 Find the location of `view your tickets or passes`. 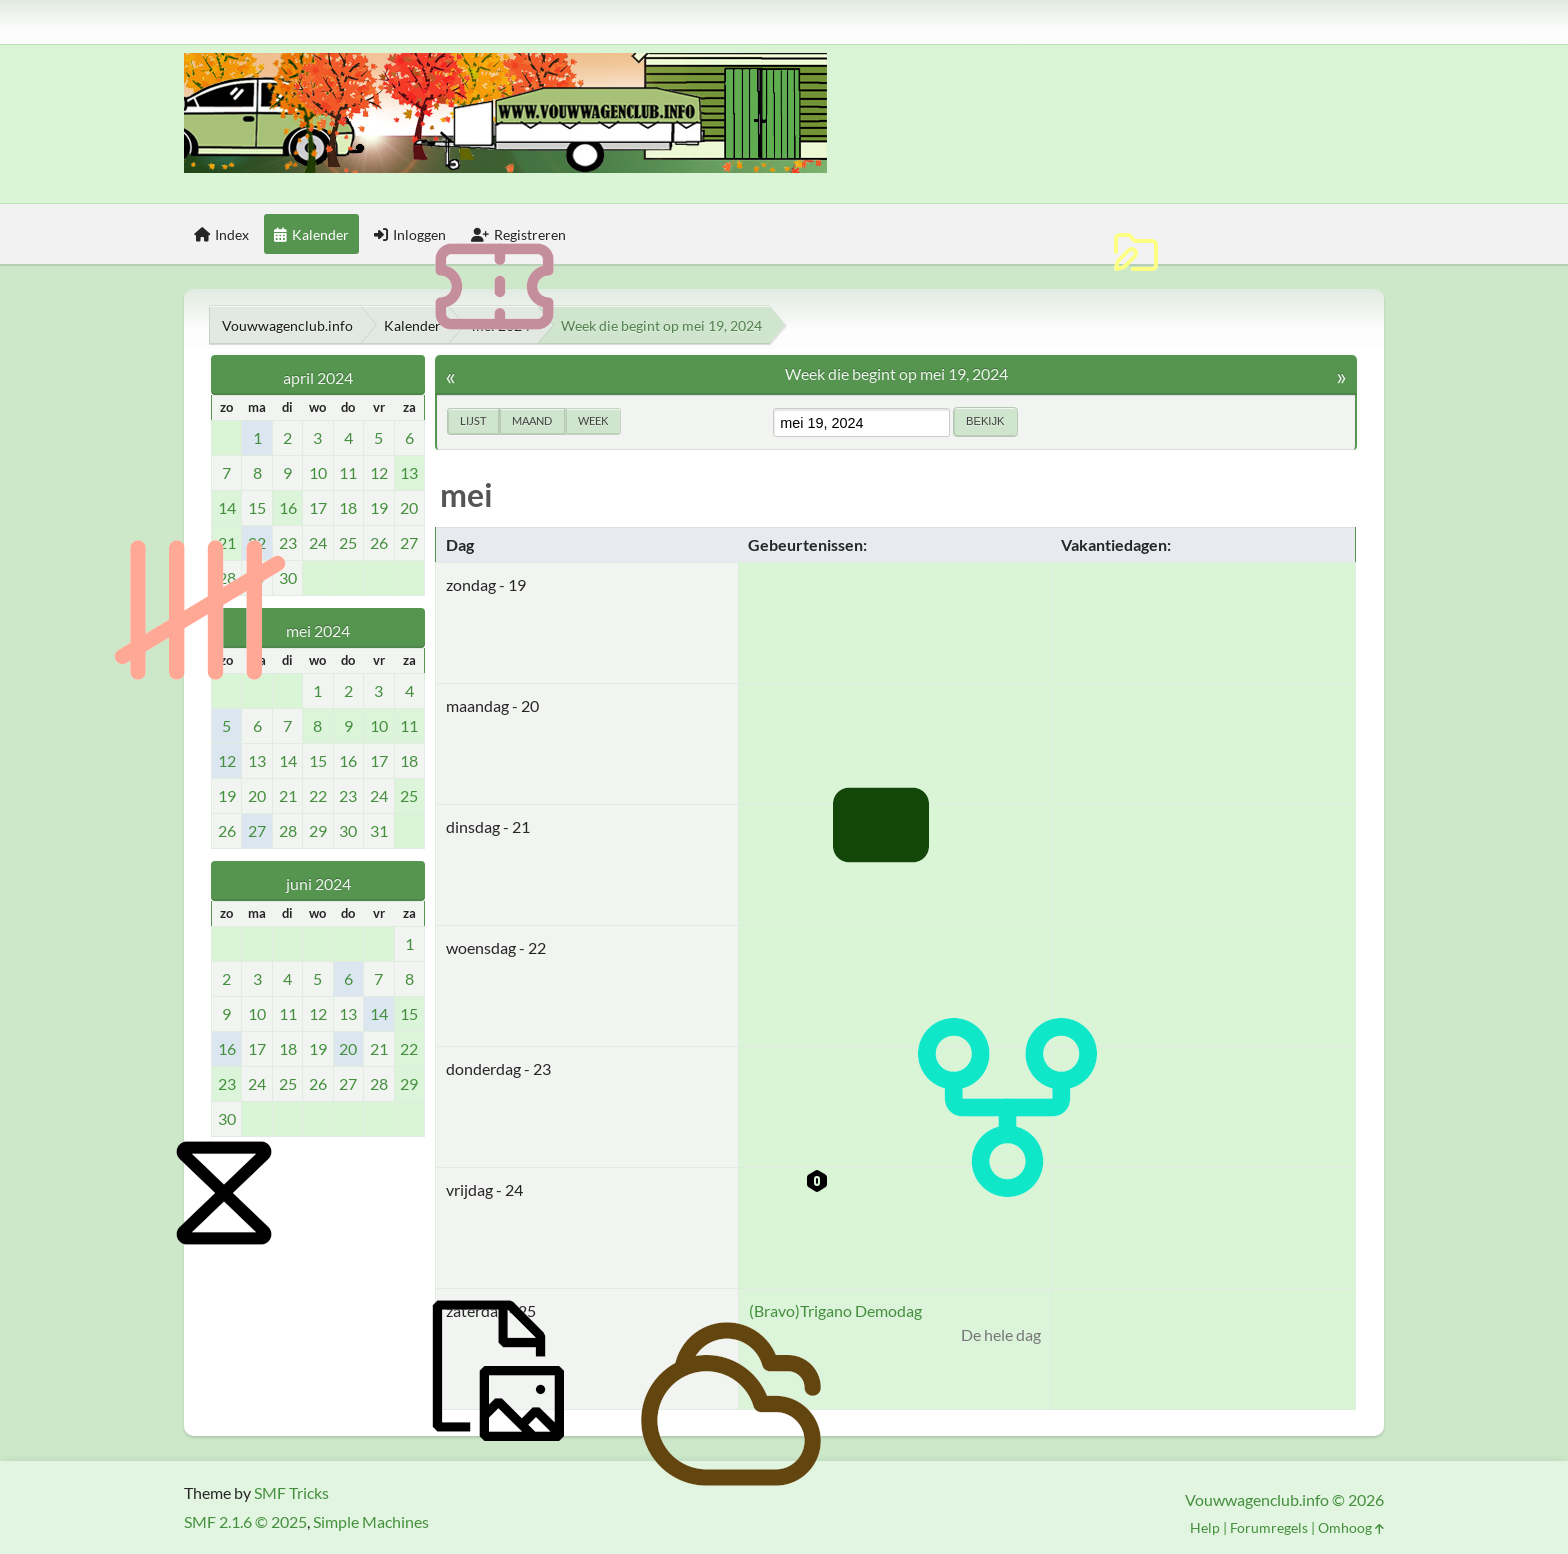

view your tickets or passes is located at coordinates (494, 286).